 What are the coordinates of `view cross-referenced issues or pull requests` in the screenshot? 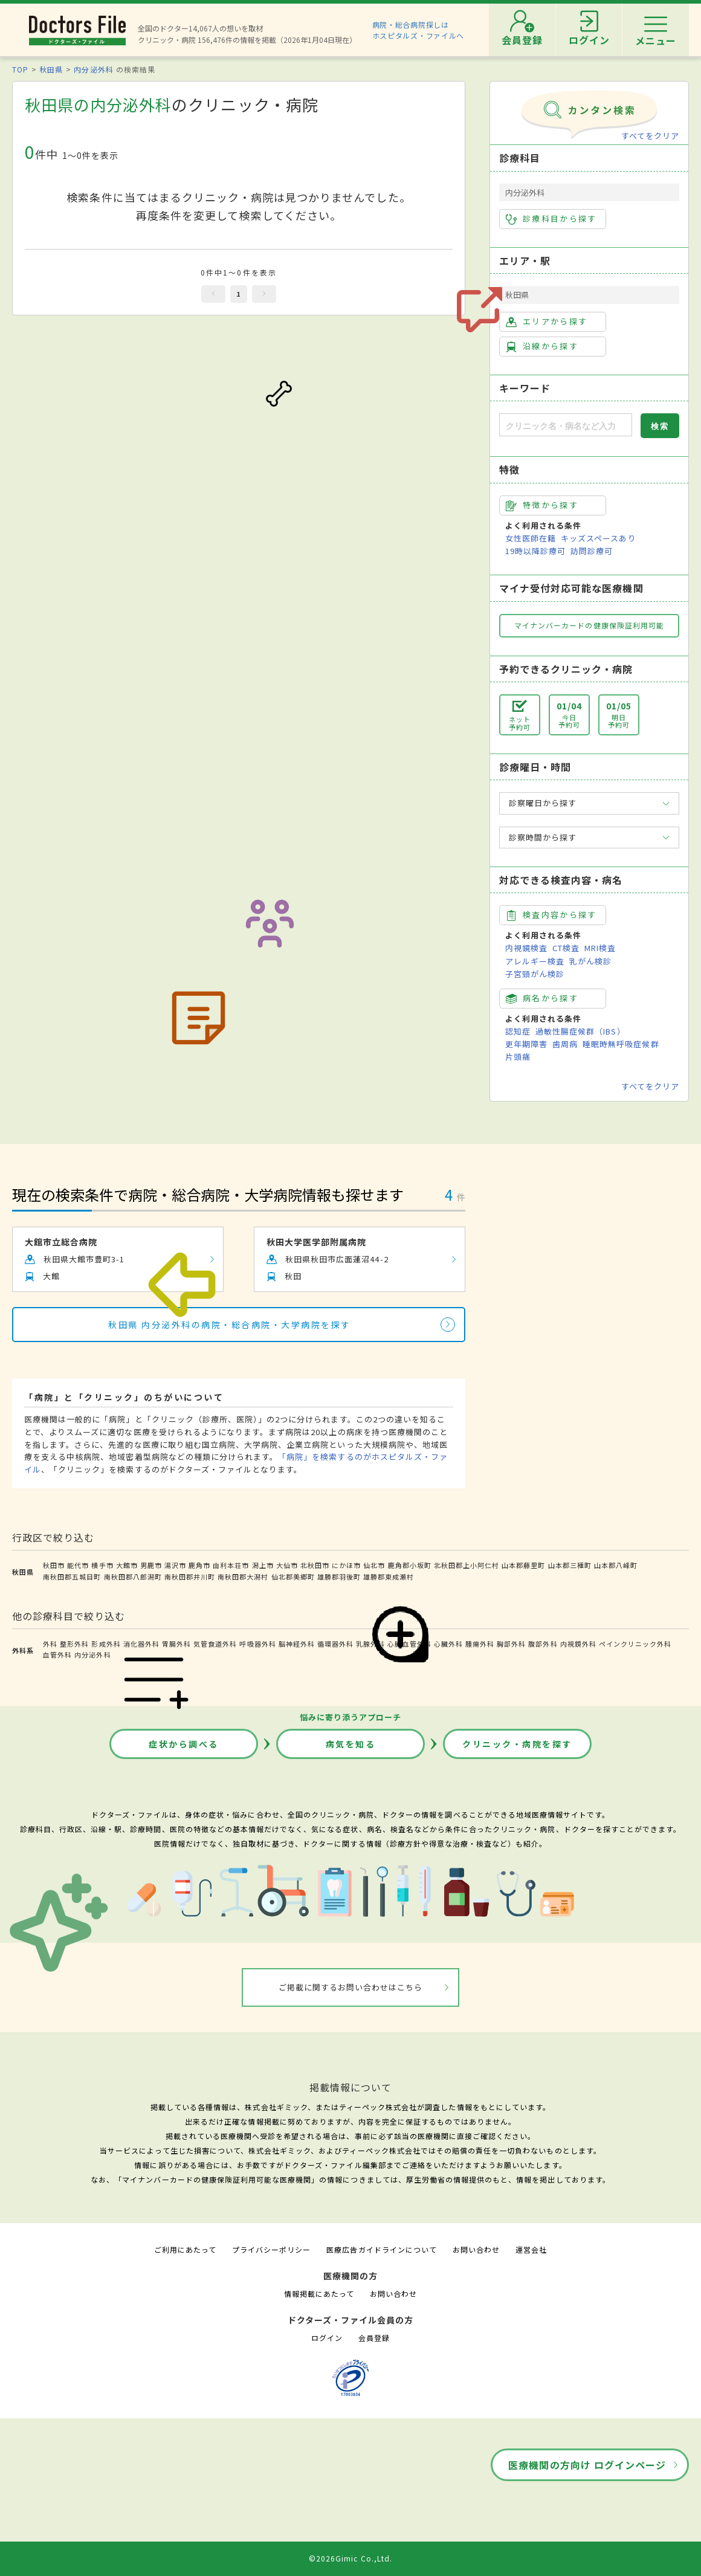 It's located at (478, 308).